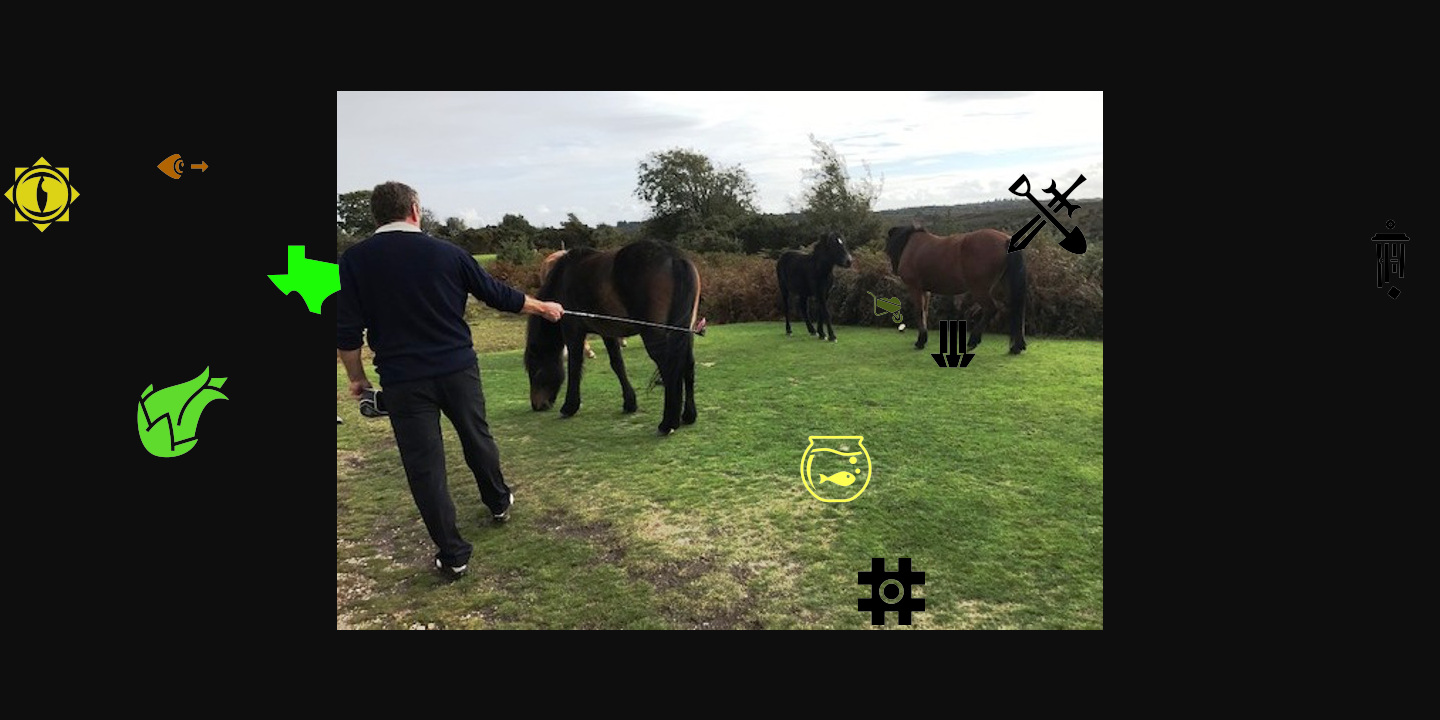 Image resolution: width=1440 pixels, height=720 pixels. What do you see at coordinates (836, 469) in the screenshot?
I see `access aquarium or fish tank features` at bounding box center [836, 469].